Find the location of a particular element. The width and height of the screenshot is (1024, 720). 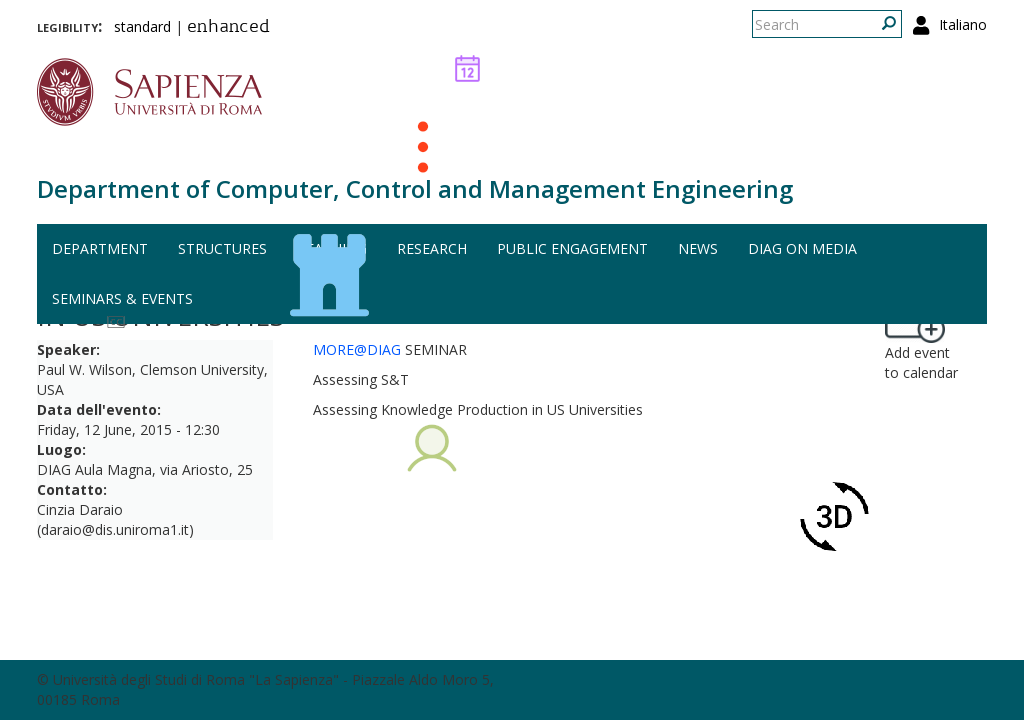

enable closed captions for video content is located at coordinates (116, 322).